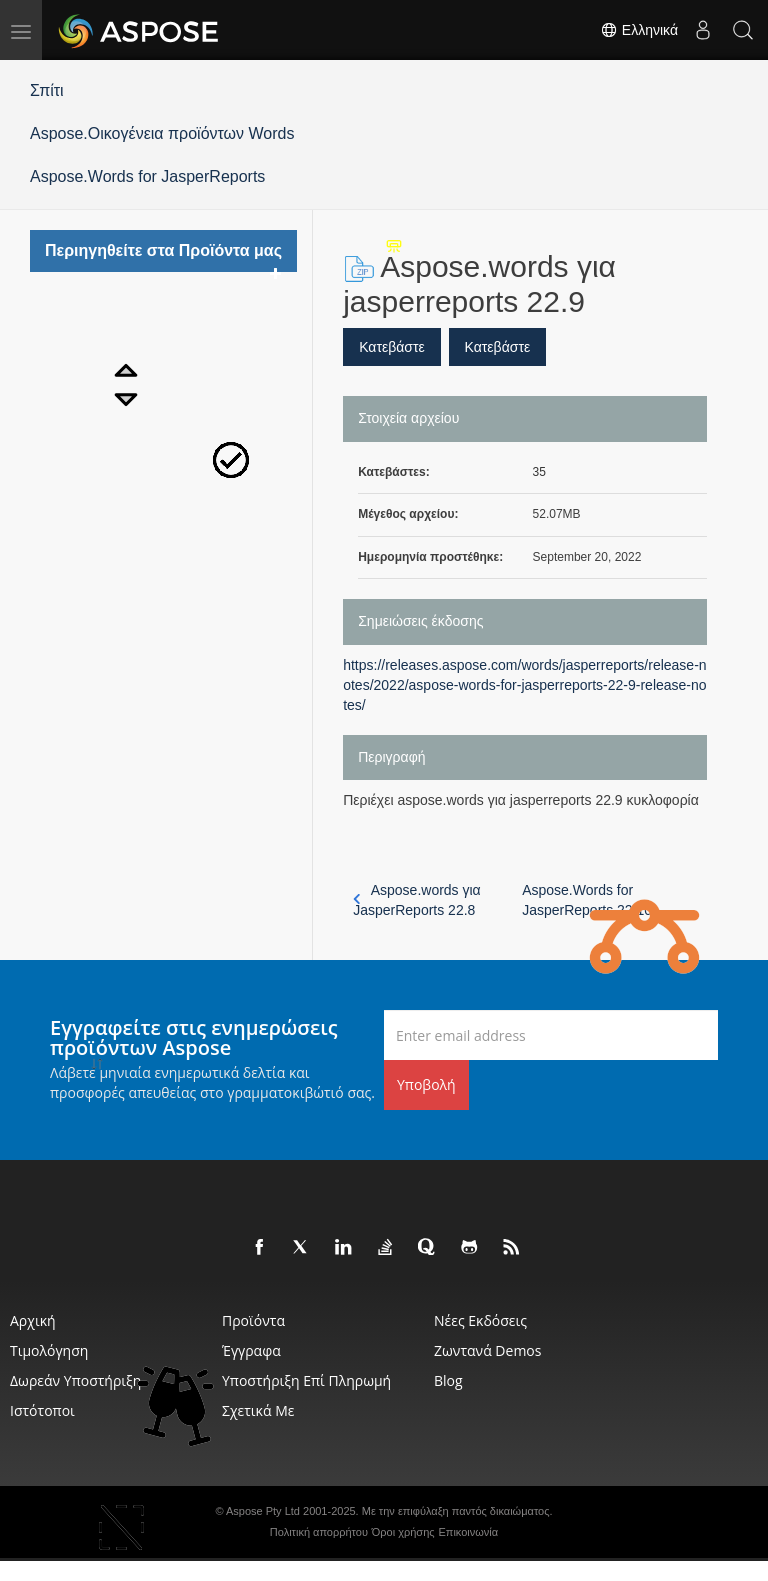 Image resolution: width=768 pixels, height=1581 pixels. Describe the element at coordinates (97, 1064) in the screenshot. I see `sort items in ascending or descending order` at that location.